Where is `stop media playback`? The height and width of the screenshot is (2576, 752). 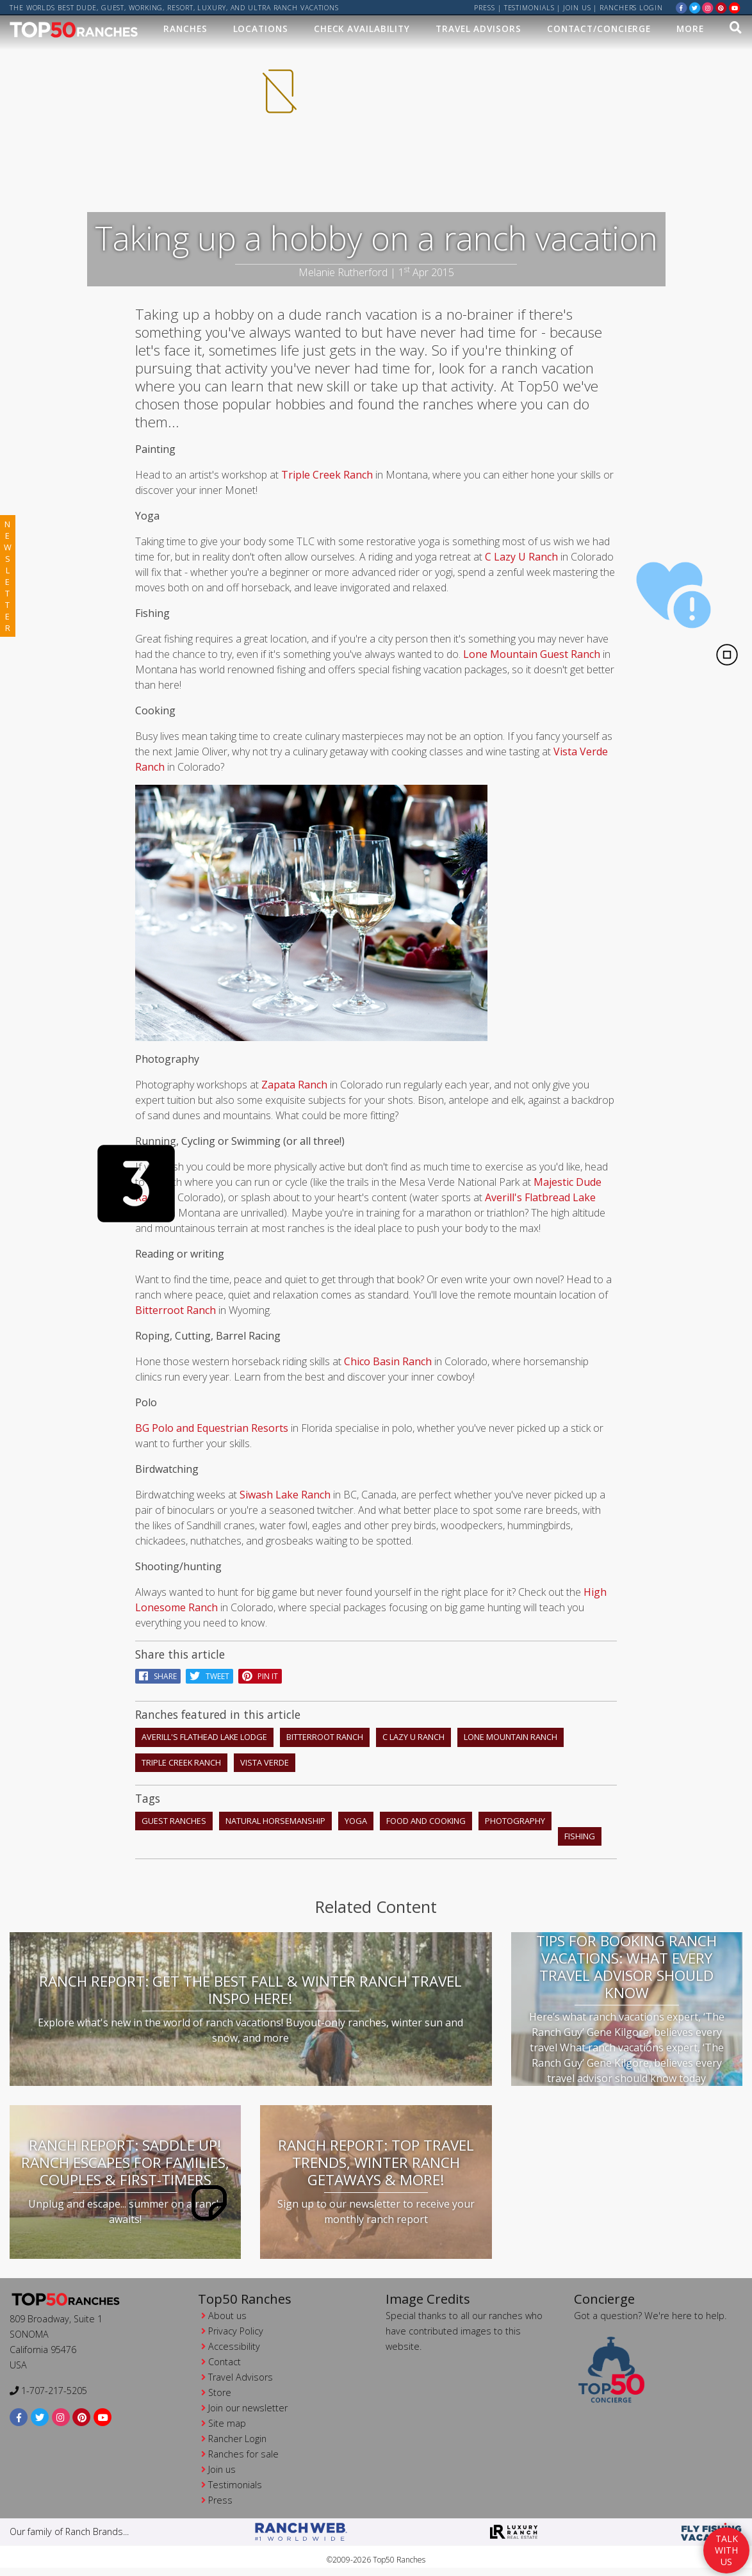
stop media playback is located at coordinates (727, 655).